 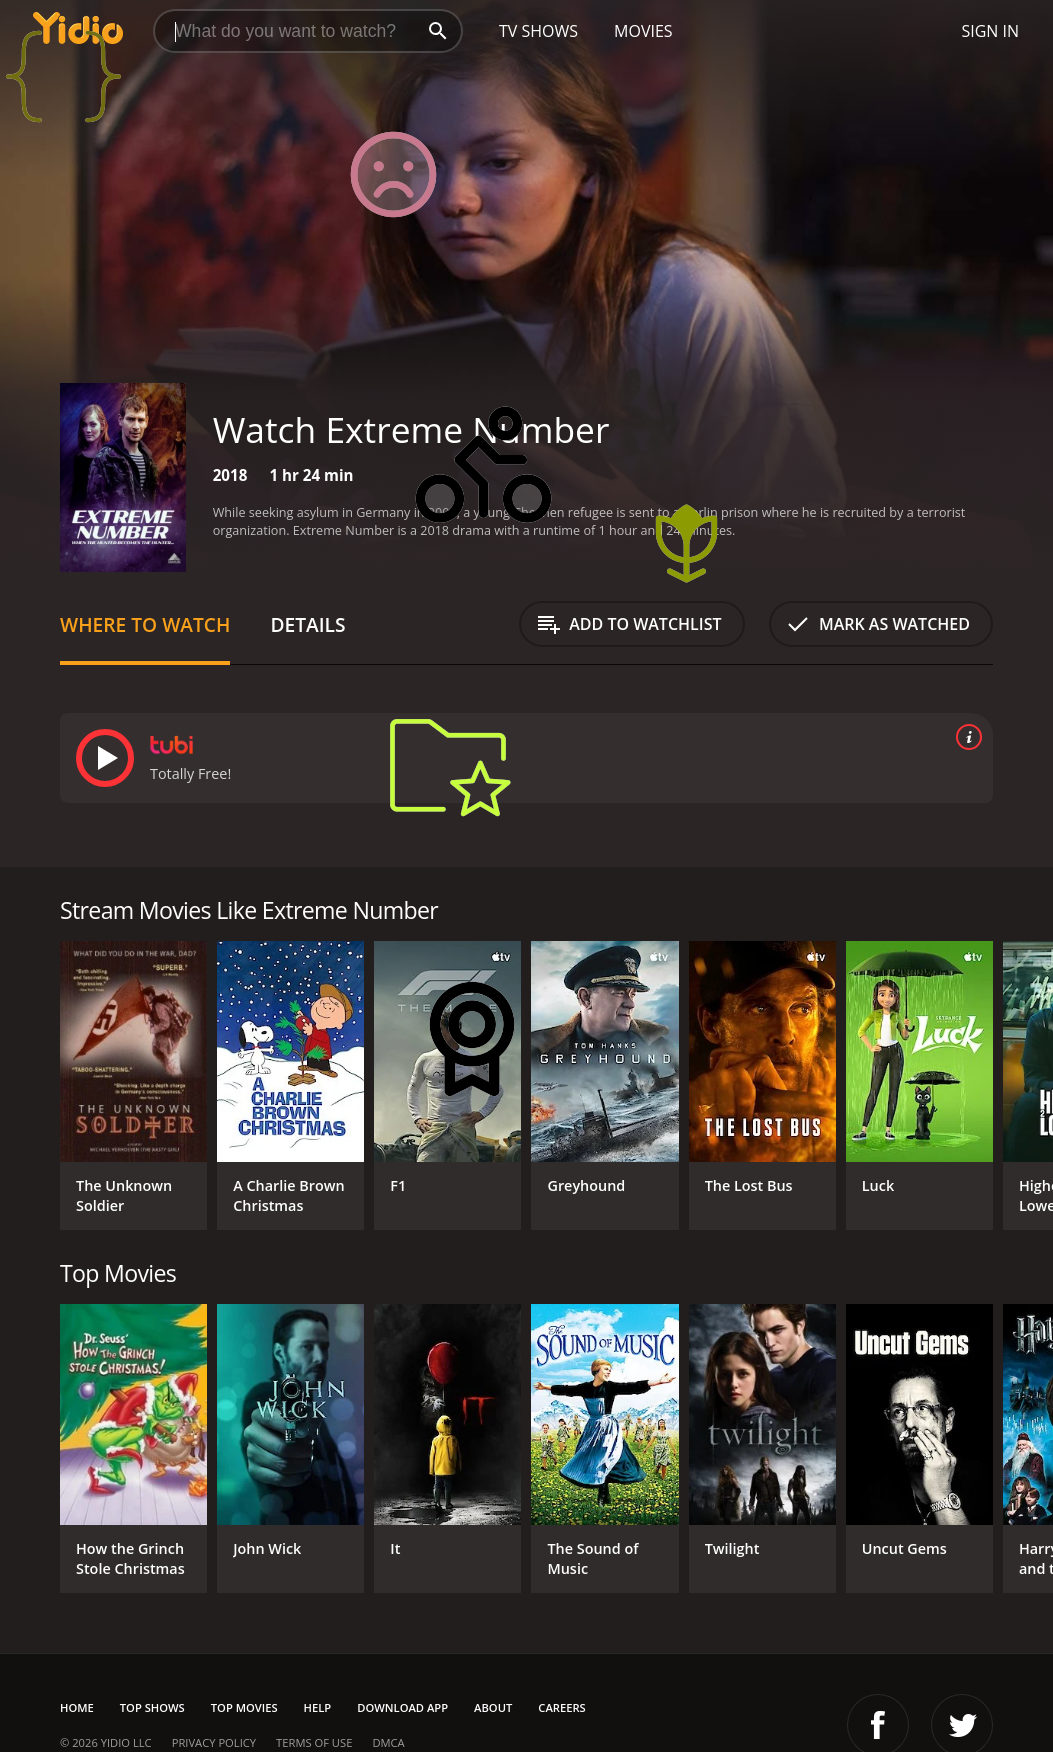 What do you see at coordinates (686, 543) in the screenshot?
I see `access garden or plant-related features` at bounding box center [686, 543].